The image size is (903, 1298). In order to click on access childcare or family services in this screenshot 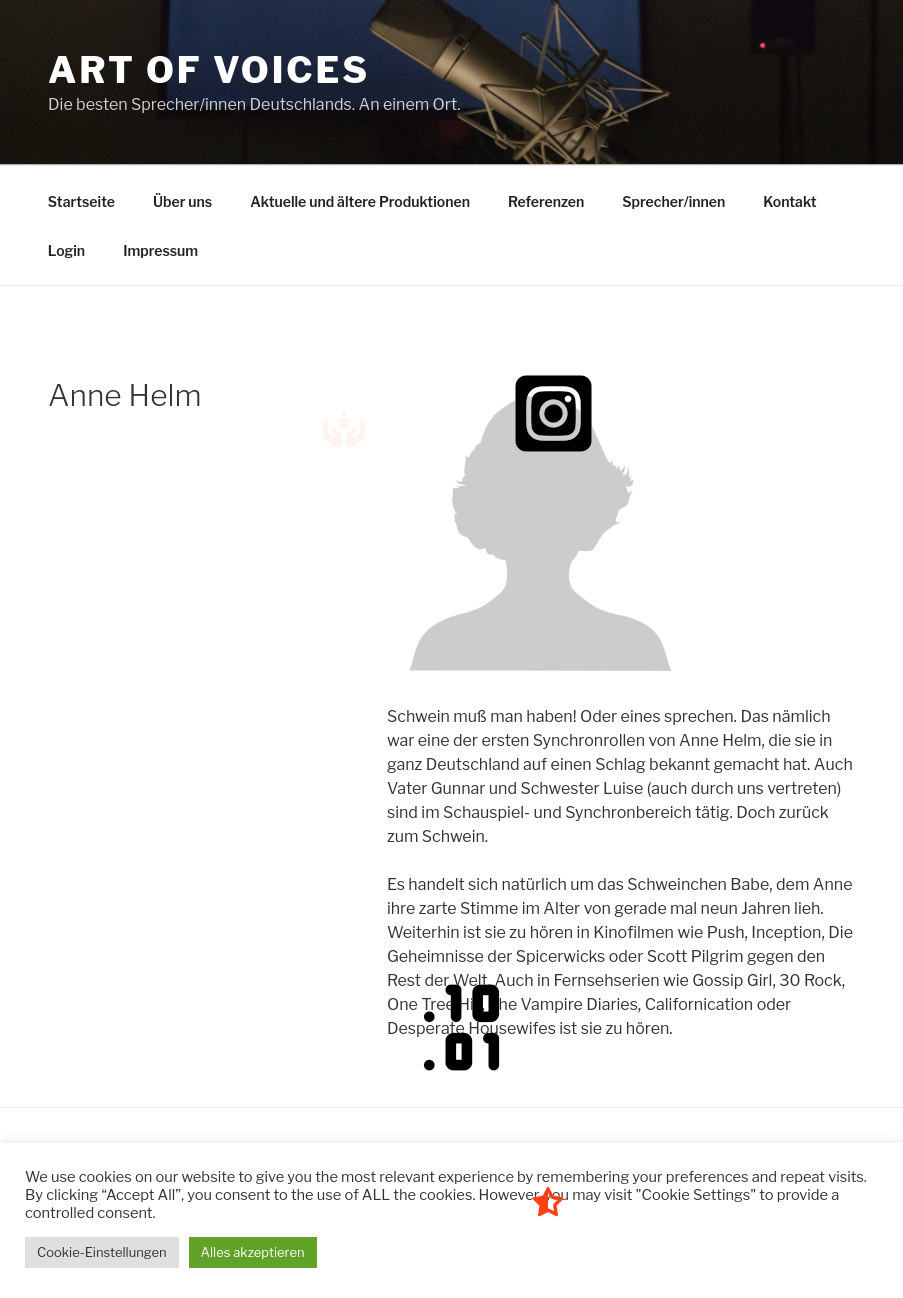, I will do `click(344, 430)`.